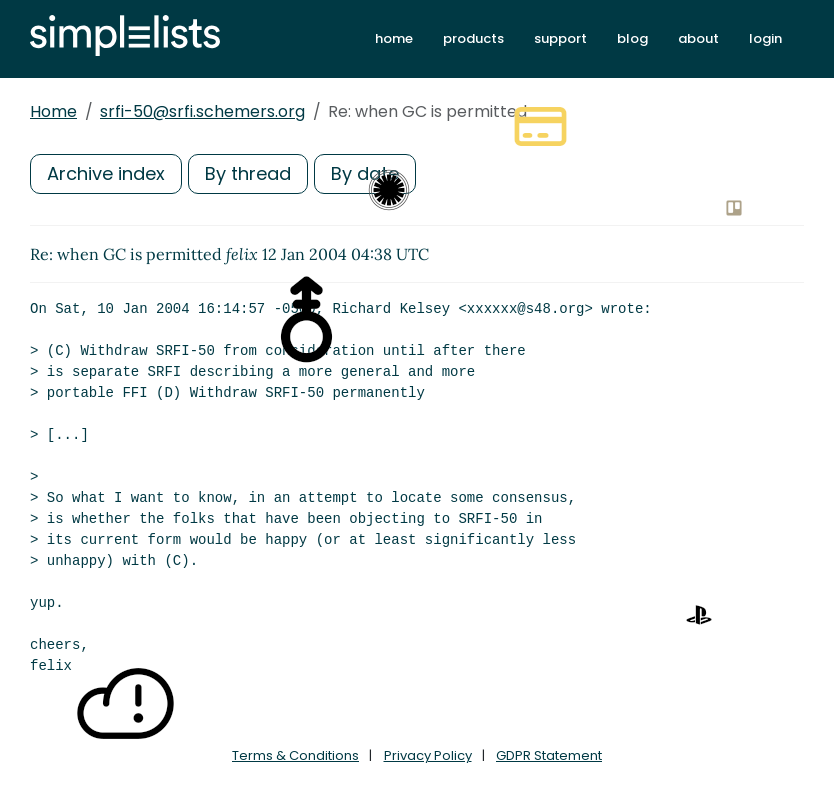 The width and height of the screenshot is (834, 797). What do you see at coordinates (125, 703) in the screenshot?
I see `cloud storage warning or sync issue` at bounding box center [125, 703].